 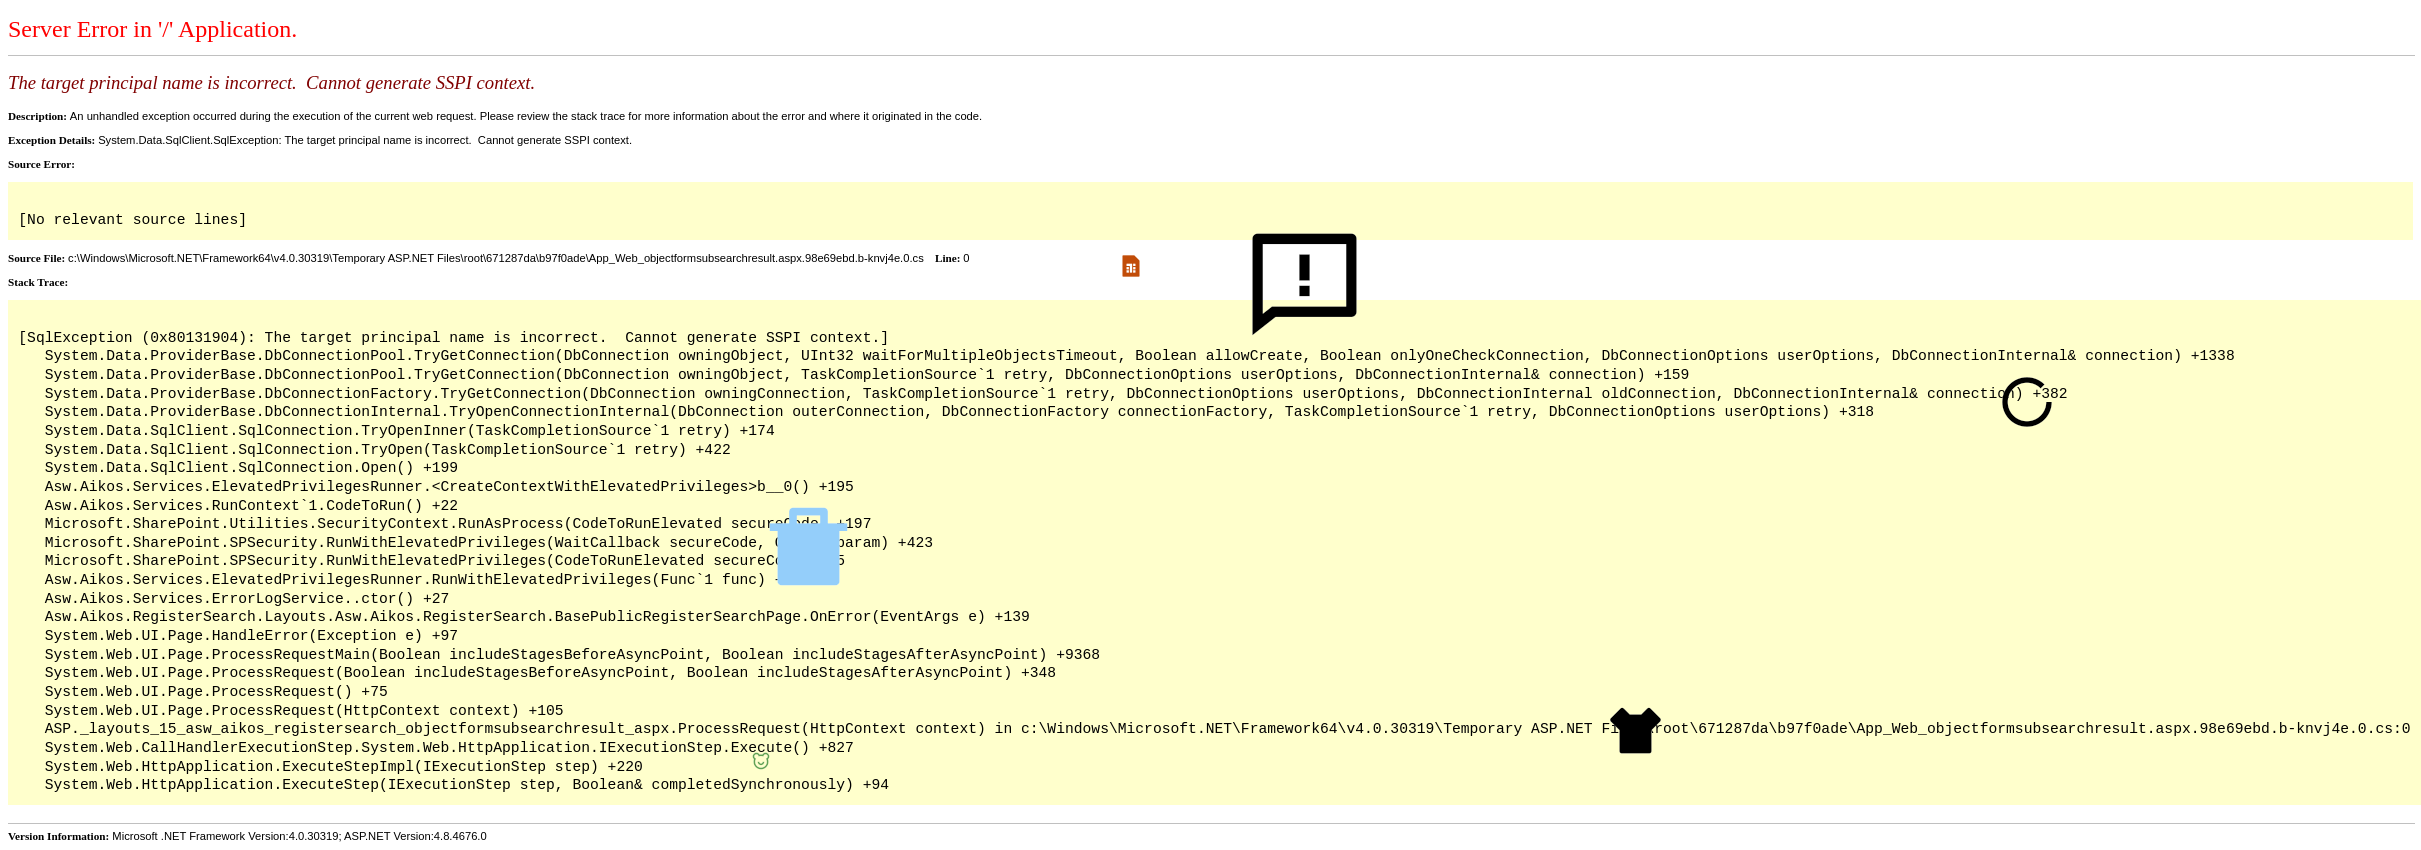 I want to click on manage sim card settings, so click(x=1131, y=266).